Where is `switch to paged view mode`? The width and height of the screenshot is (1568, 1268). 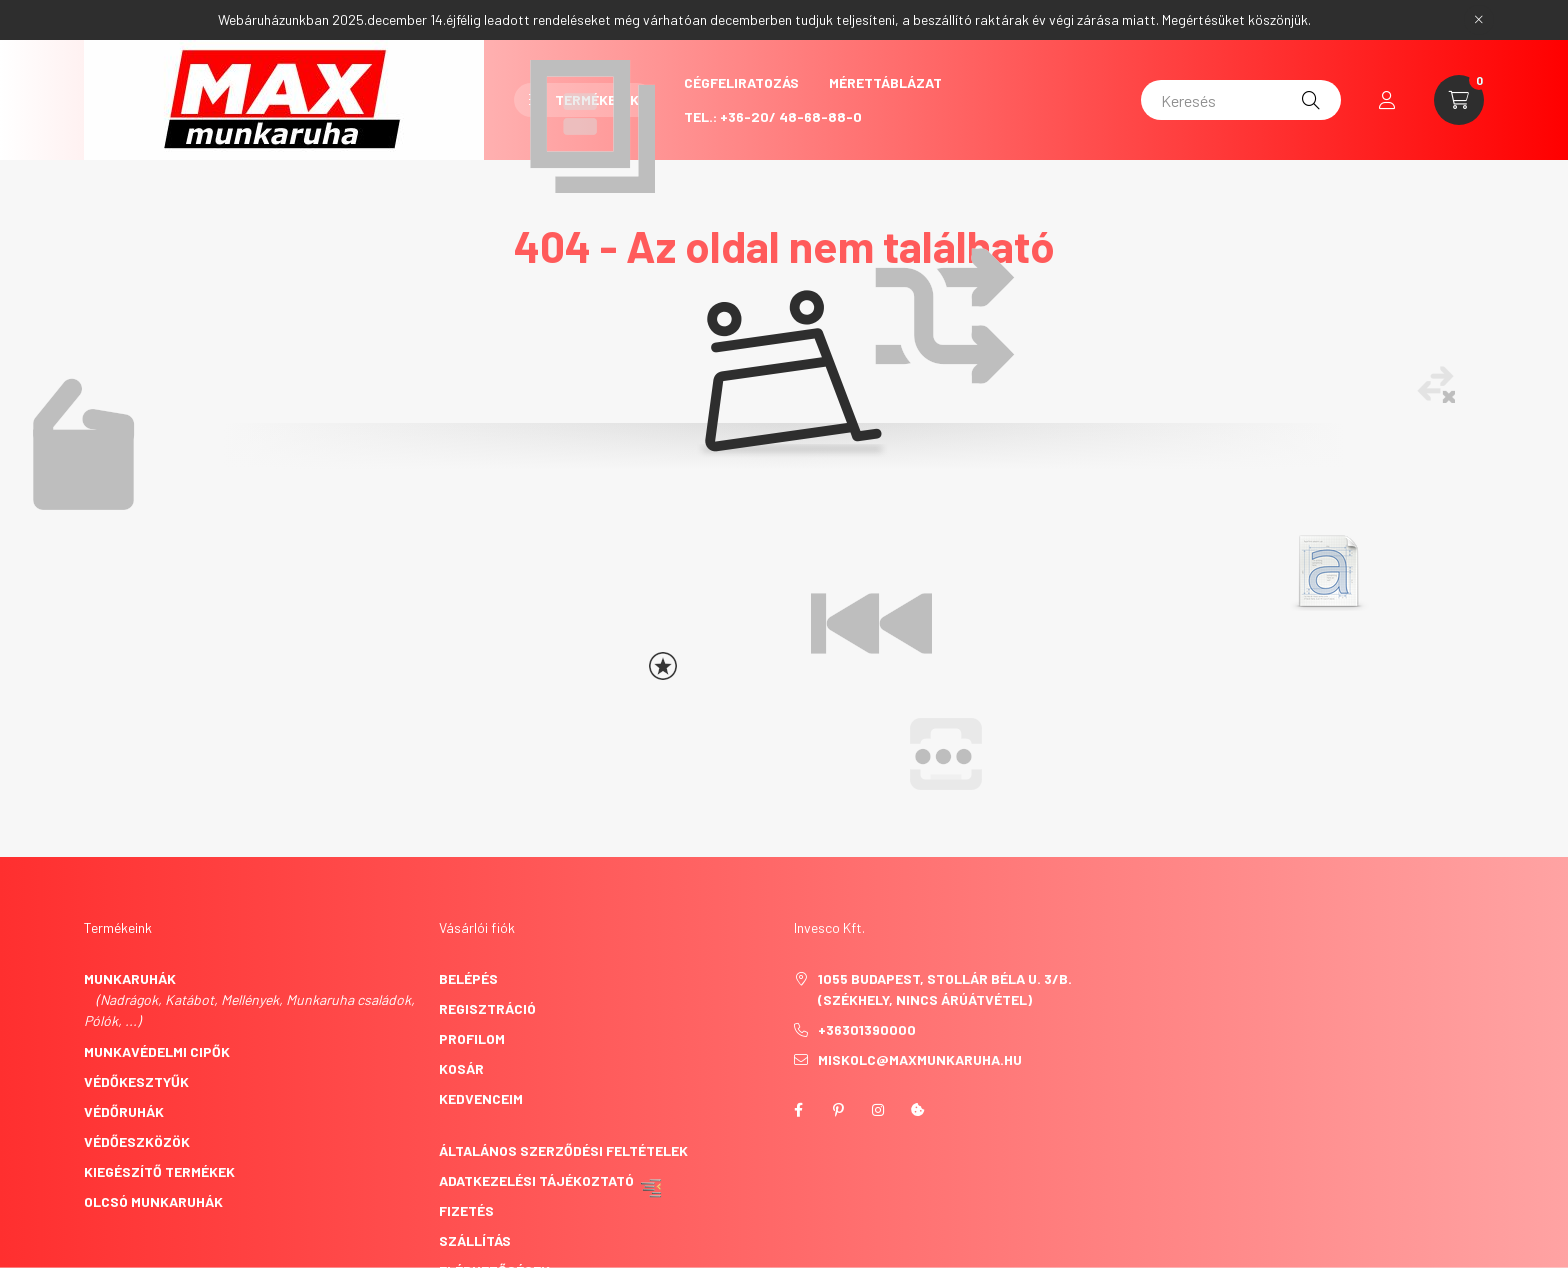 switch to paged view mode is located at coordinates (588, 126).